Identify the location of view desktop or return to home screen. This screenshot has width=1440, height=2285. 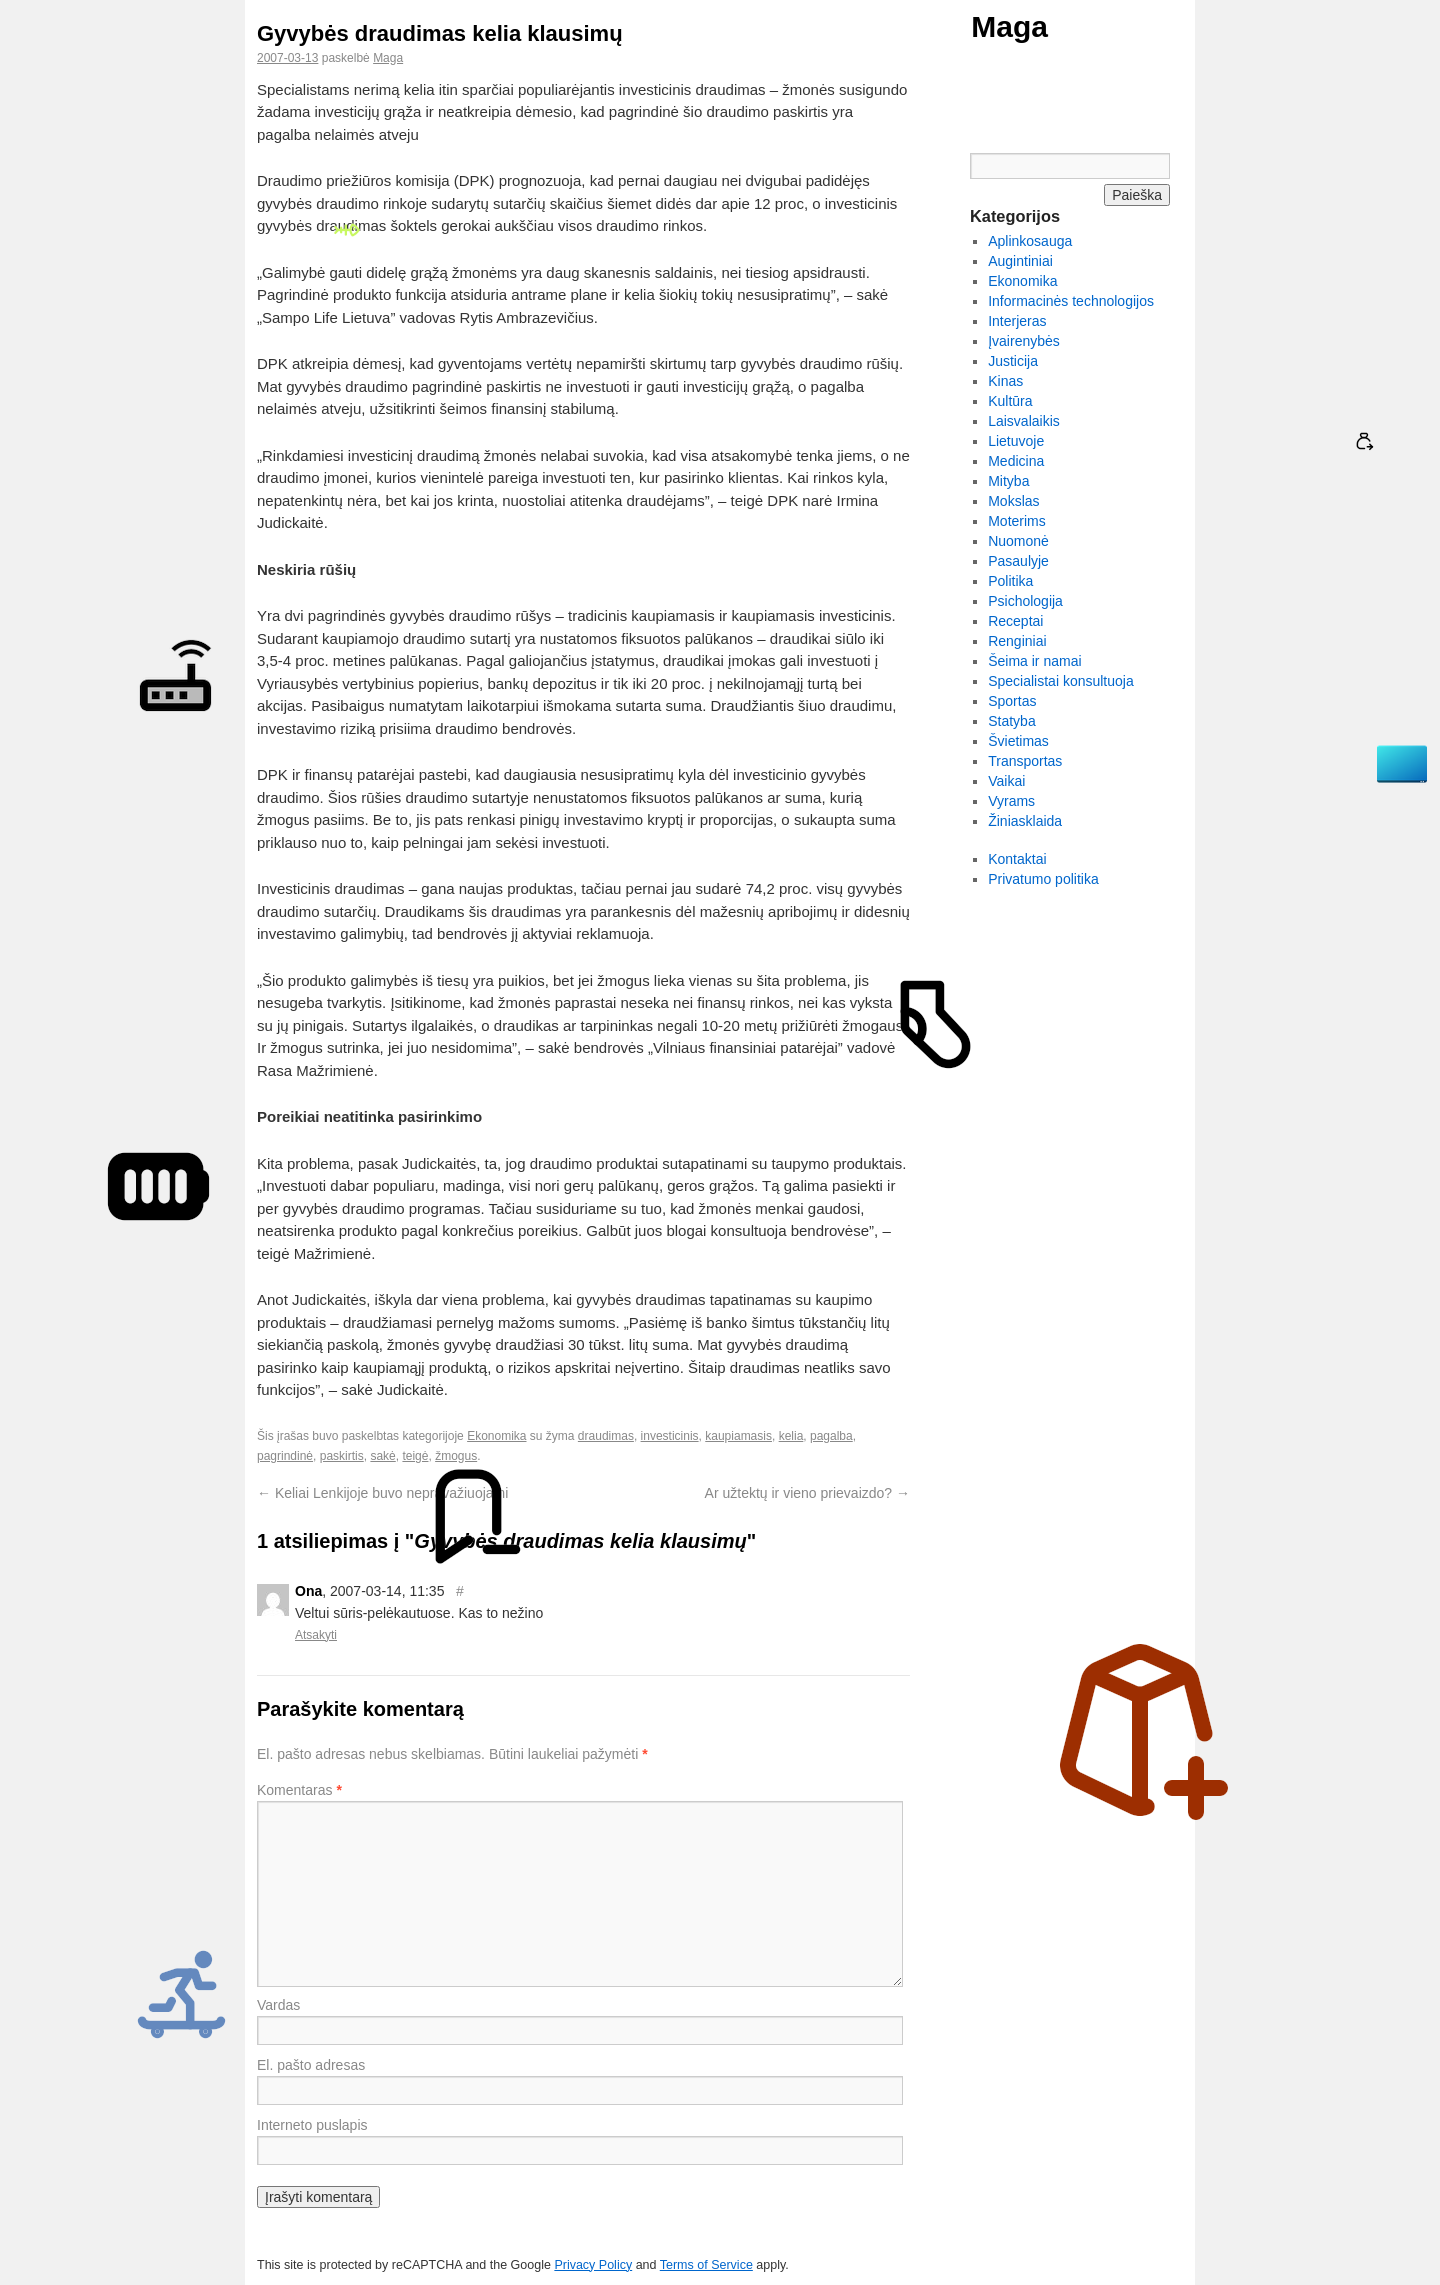
(1402, 764).